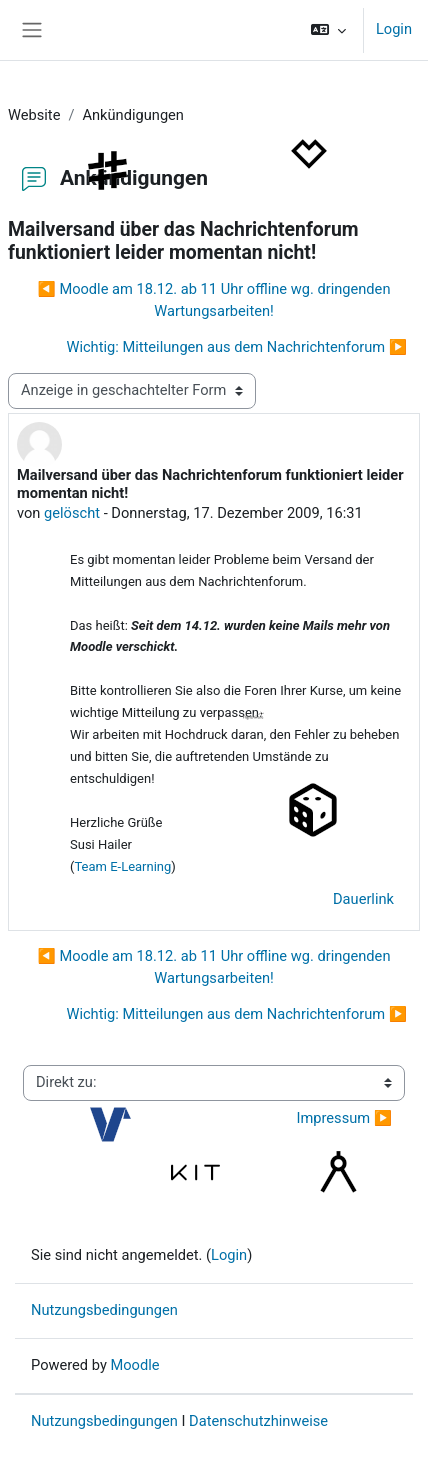 The image size is (428, 1465). I want to click on access drawing compass tool, so click(338, 1171).